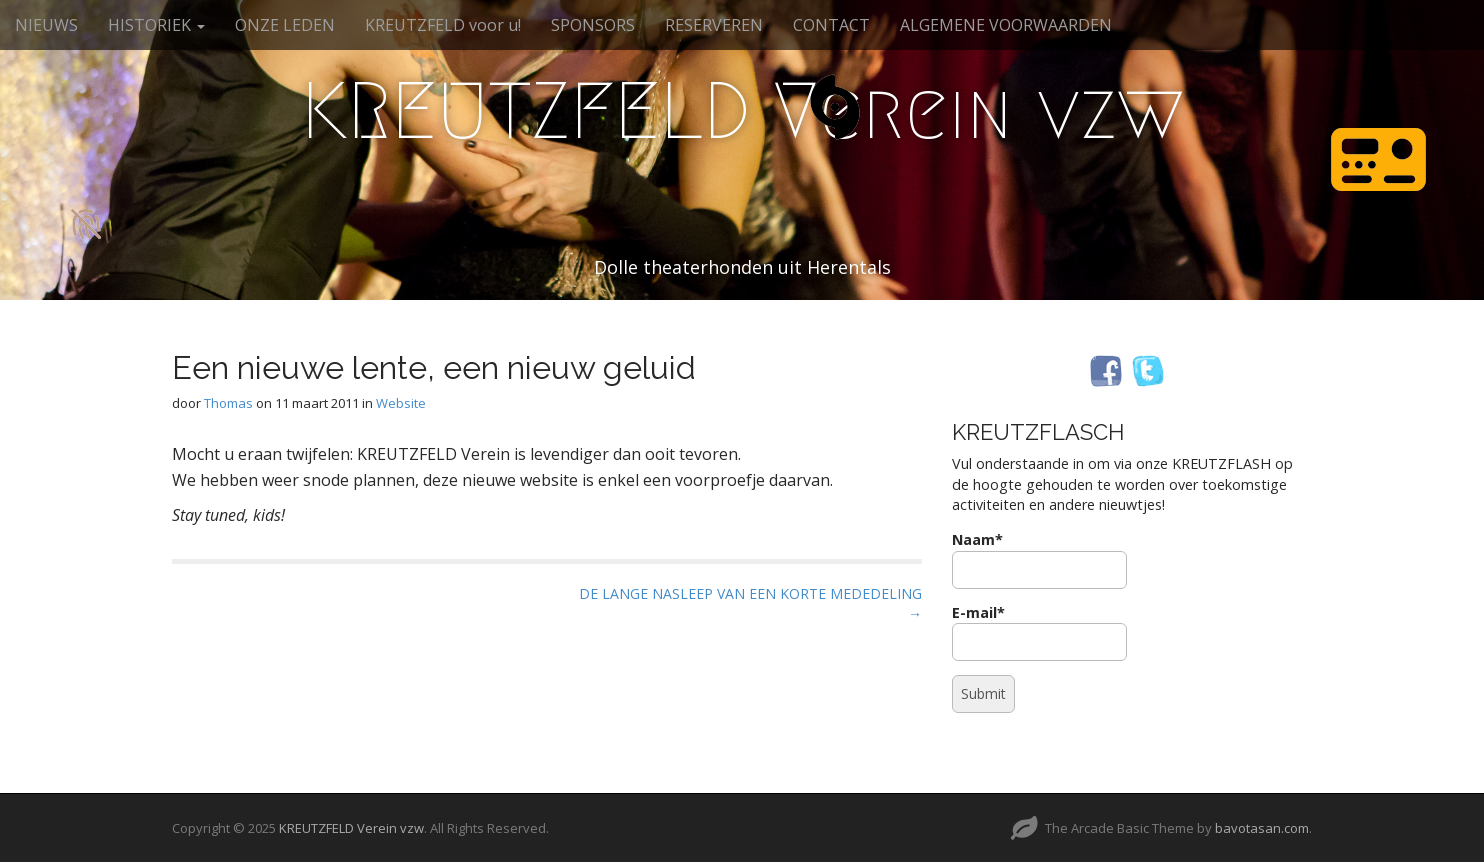 The image size is (1484, 862). Describe the element at coordinates (835, 107) in the screenshot. I see `indicates hurricane or tropical storm warning` at that location.